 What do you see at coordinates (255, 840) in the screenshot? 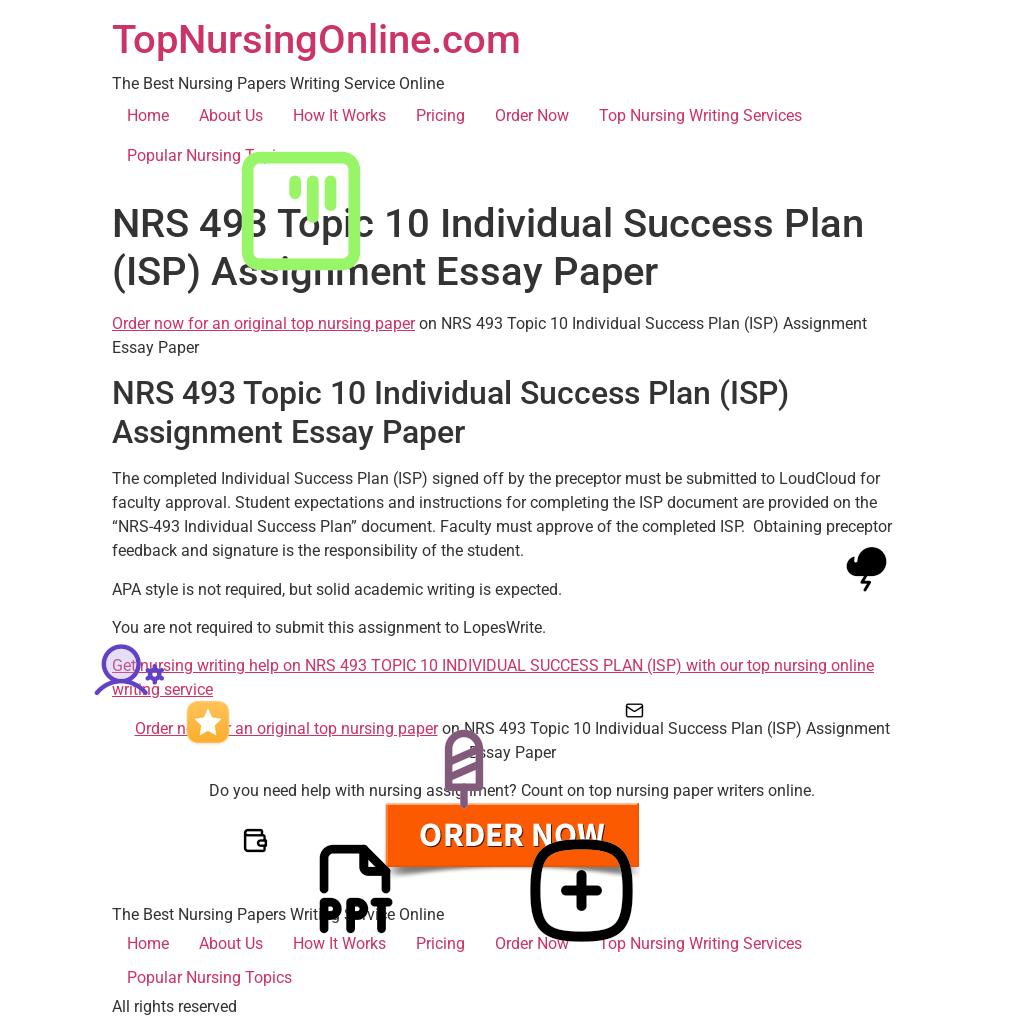
I see `access your wallet or payment methods` at bounding box center [255, 840].